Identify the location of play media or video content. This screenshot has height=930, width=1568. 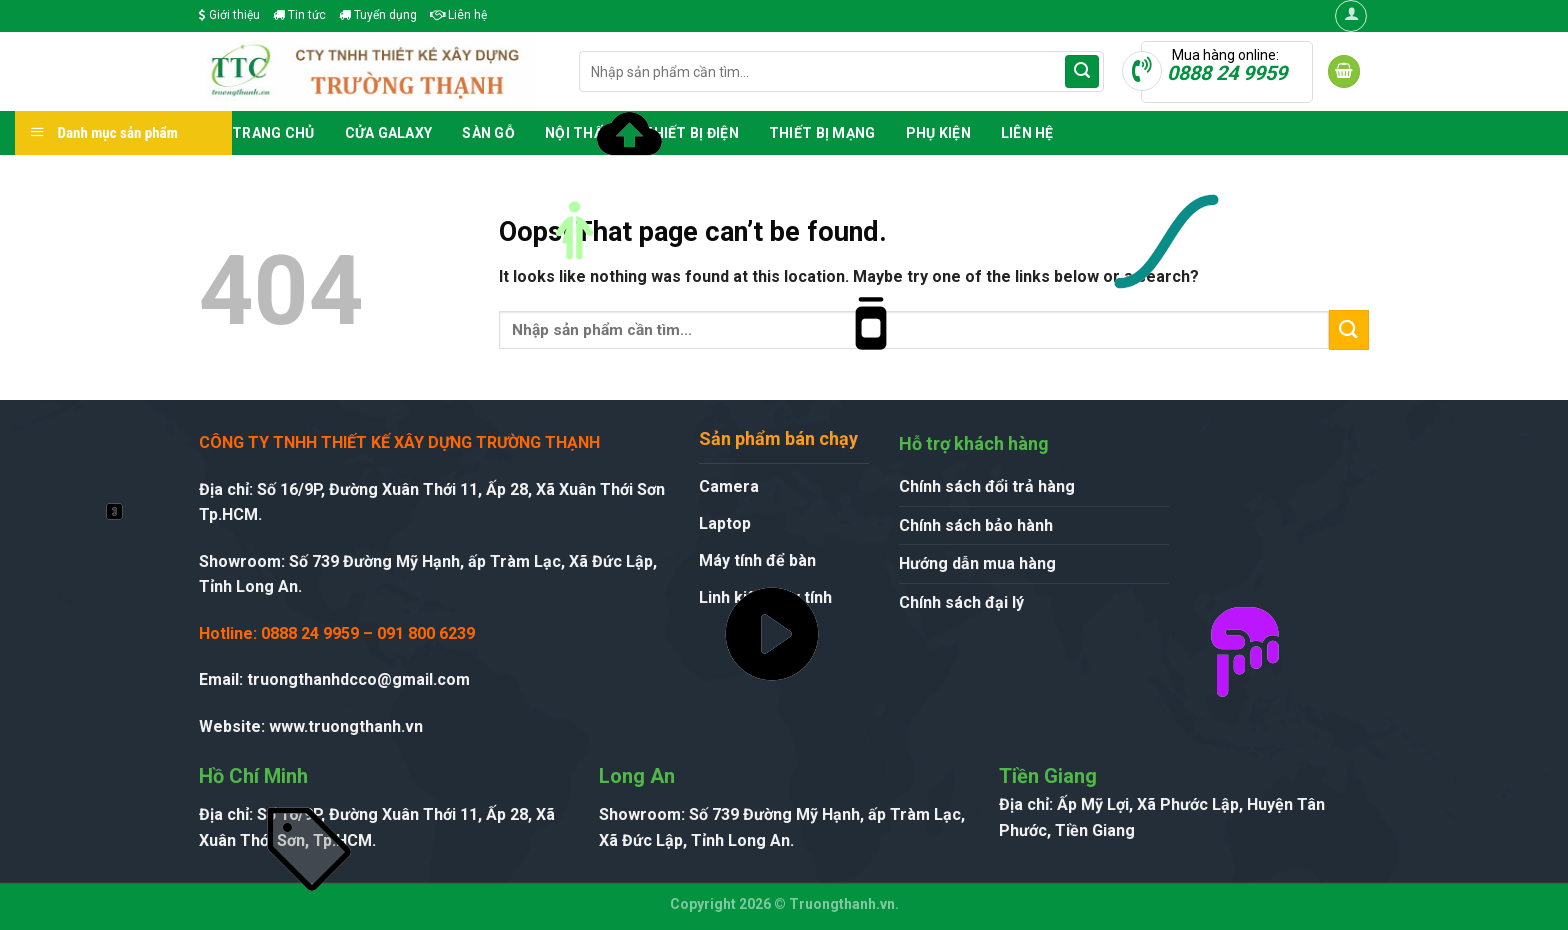
(772, 634).